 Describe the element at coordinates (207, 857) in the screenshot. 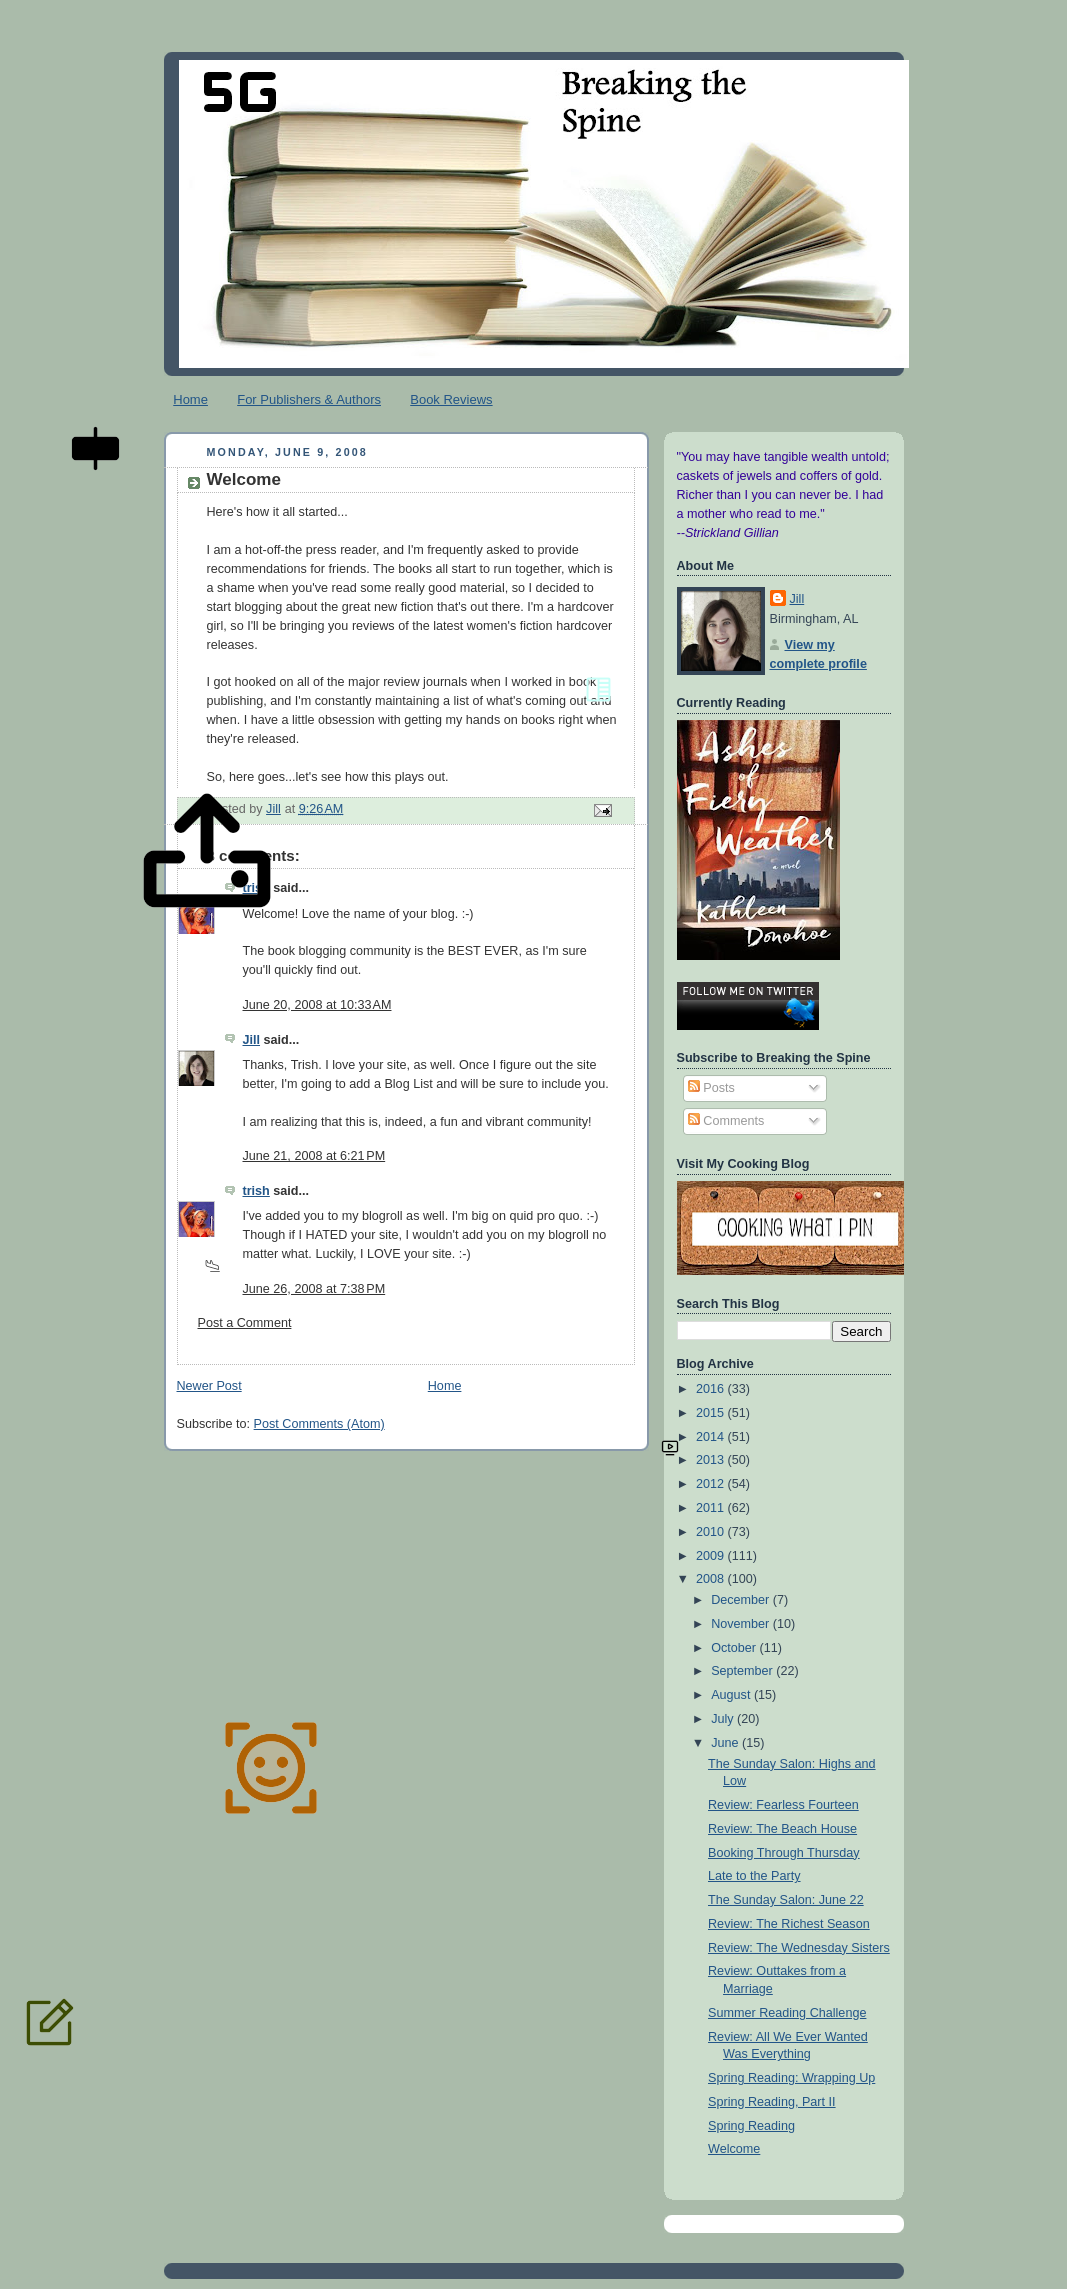

I see `upload a file or document` at that location.